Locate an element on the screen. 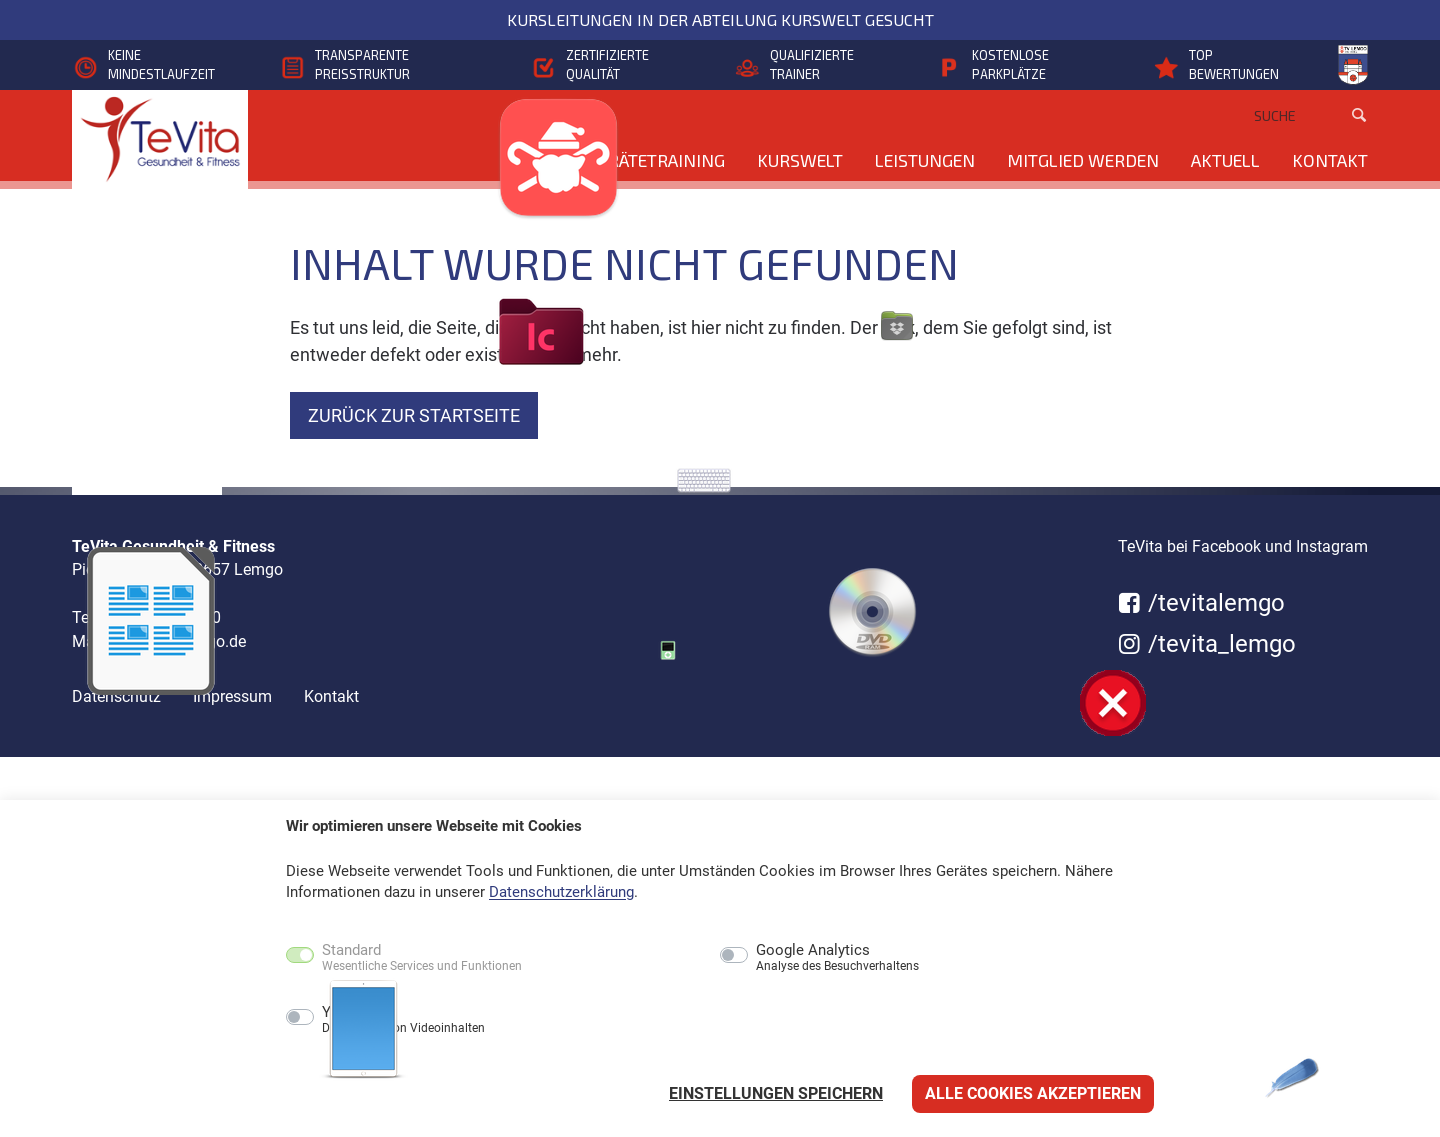 The width and height of the screenshot is (1440, 1137). launch the Tk GUI toolkit framework is located at coordinates (1292, 1077).